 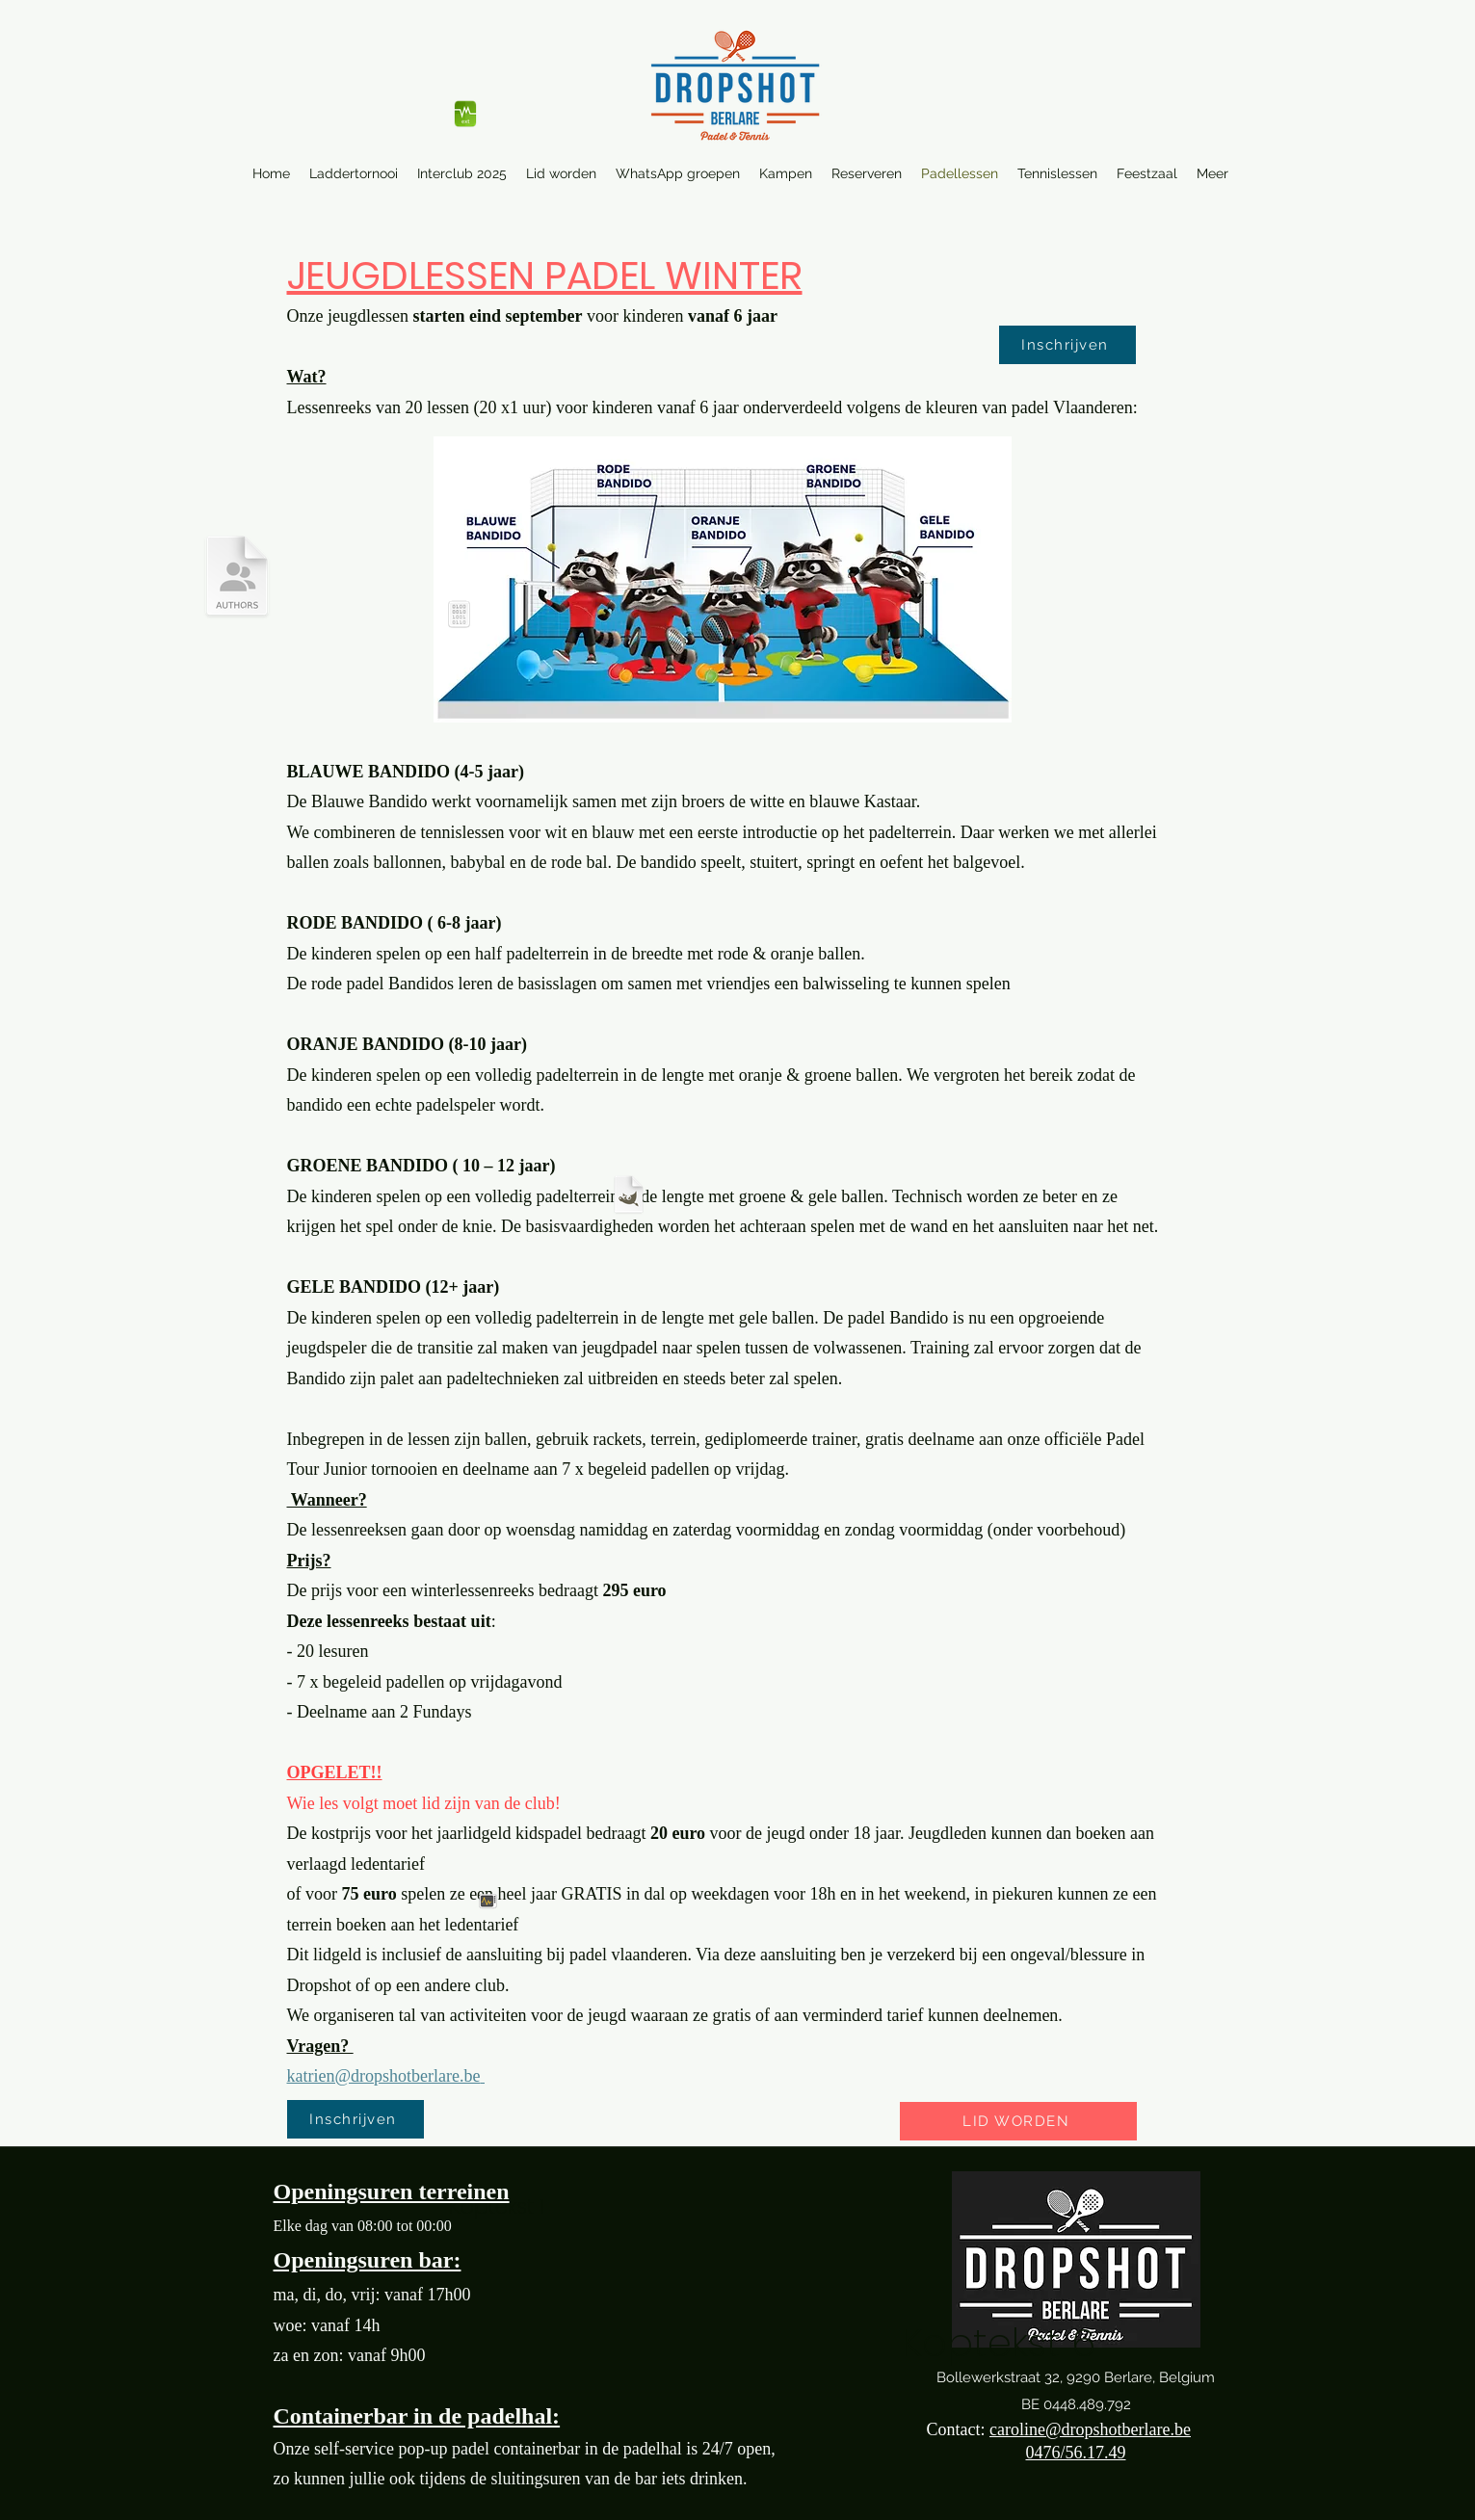 I want to click on authors or contributors text file, so click(x=237, y=577).